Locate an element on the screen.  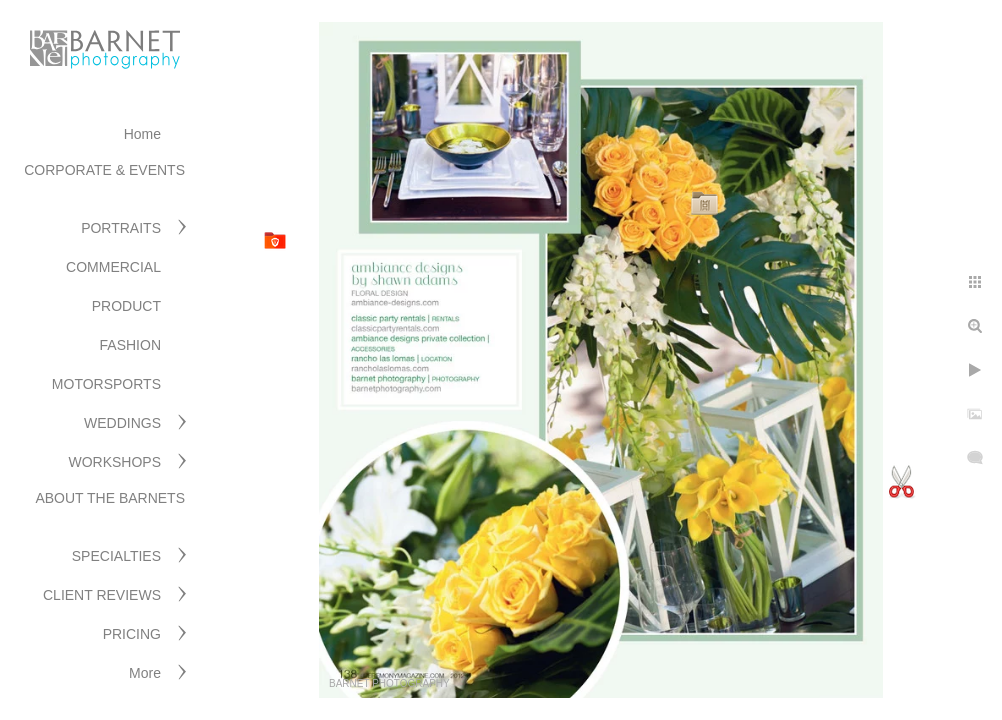
cut selected content to clipboard is located at coordinates (901, 481).